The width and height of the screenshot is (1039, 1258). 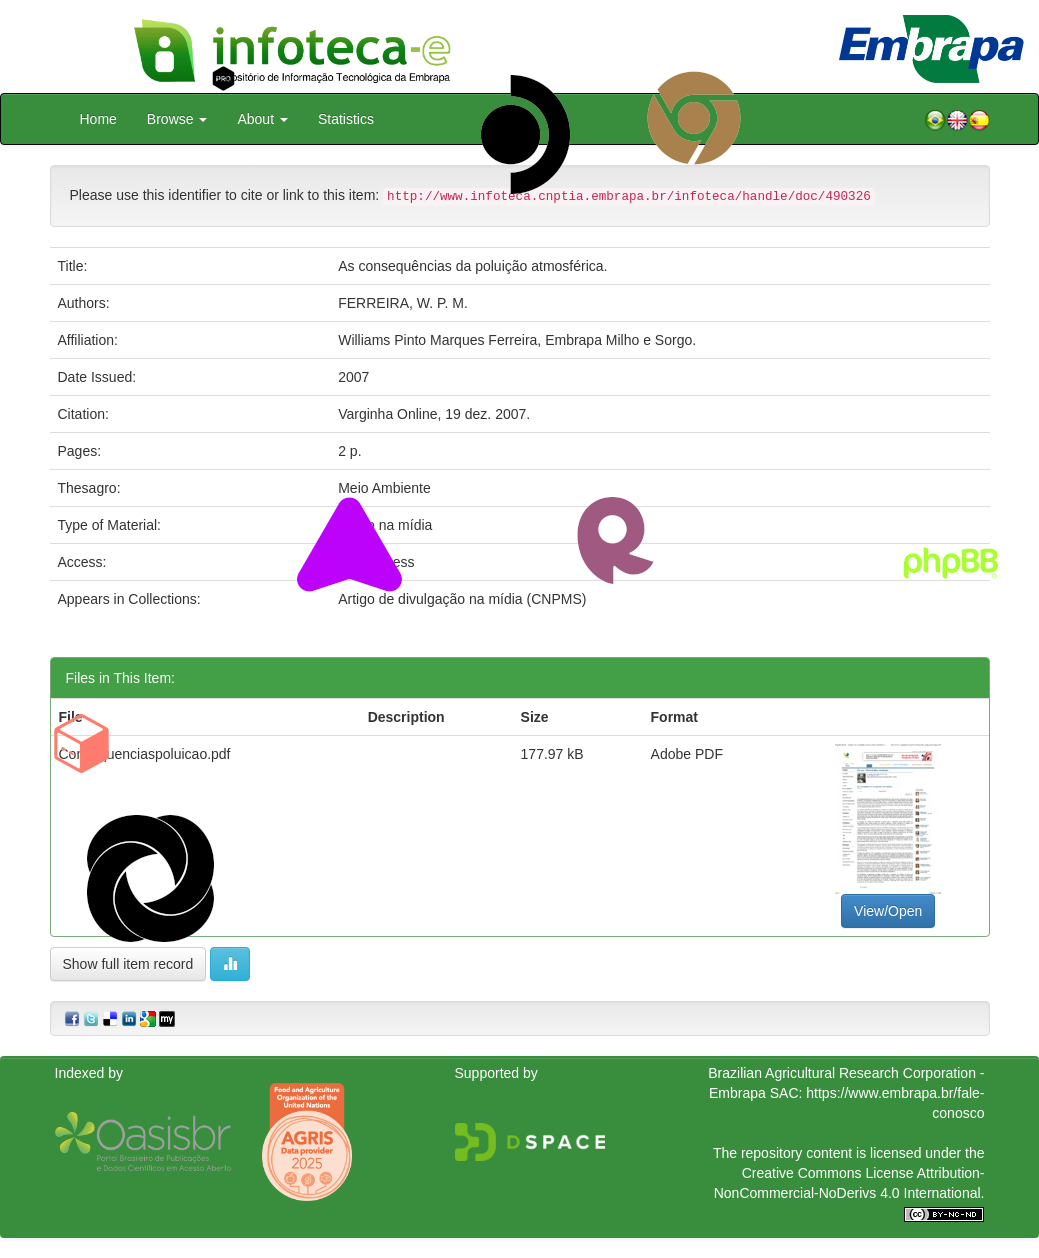 What do you see at coordinates (150, 878) in the screenshot?
I see `open ShareX screen capture application` at bounding box center [150, 878].